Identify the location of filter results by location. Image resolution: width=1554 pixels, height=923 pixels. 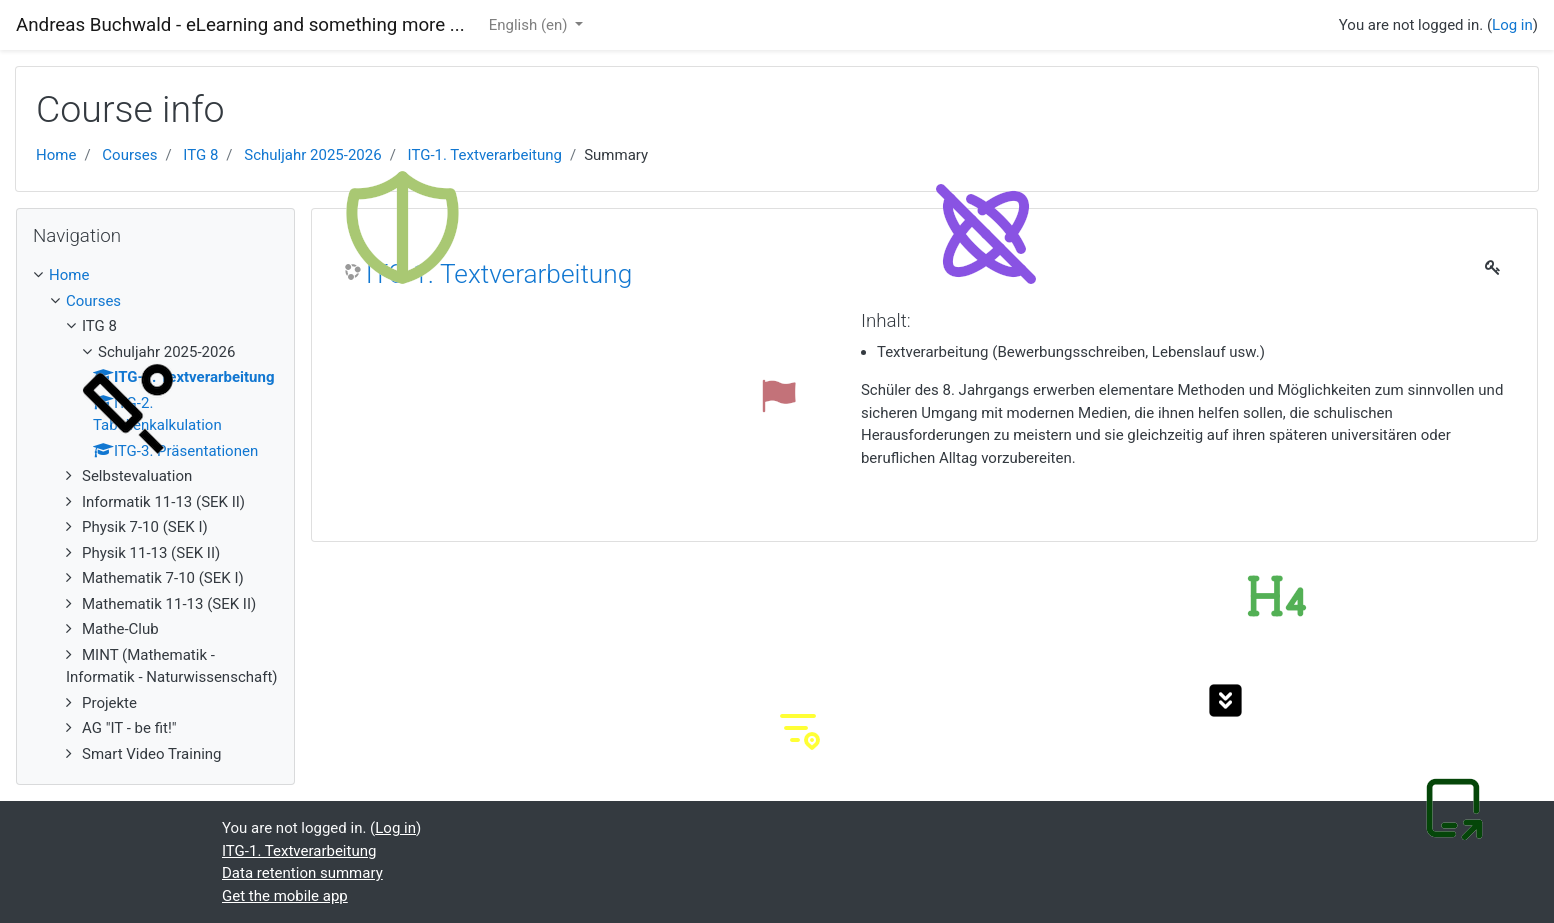
(798, 728).